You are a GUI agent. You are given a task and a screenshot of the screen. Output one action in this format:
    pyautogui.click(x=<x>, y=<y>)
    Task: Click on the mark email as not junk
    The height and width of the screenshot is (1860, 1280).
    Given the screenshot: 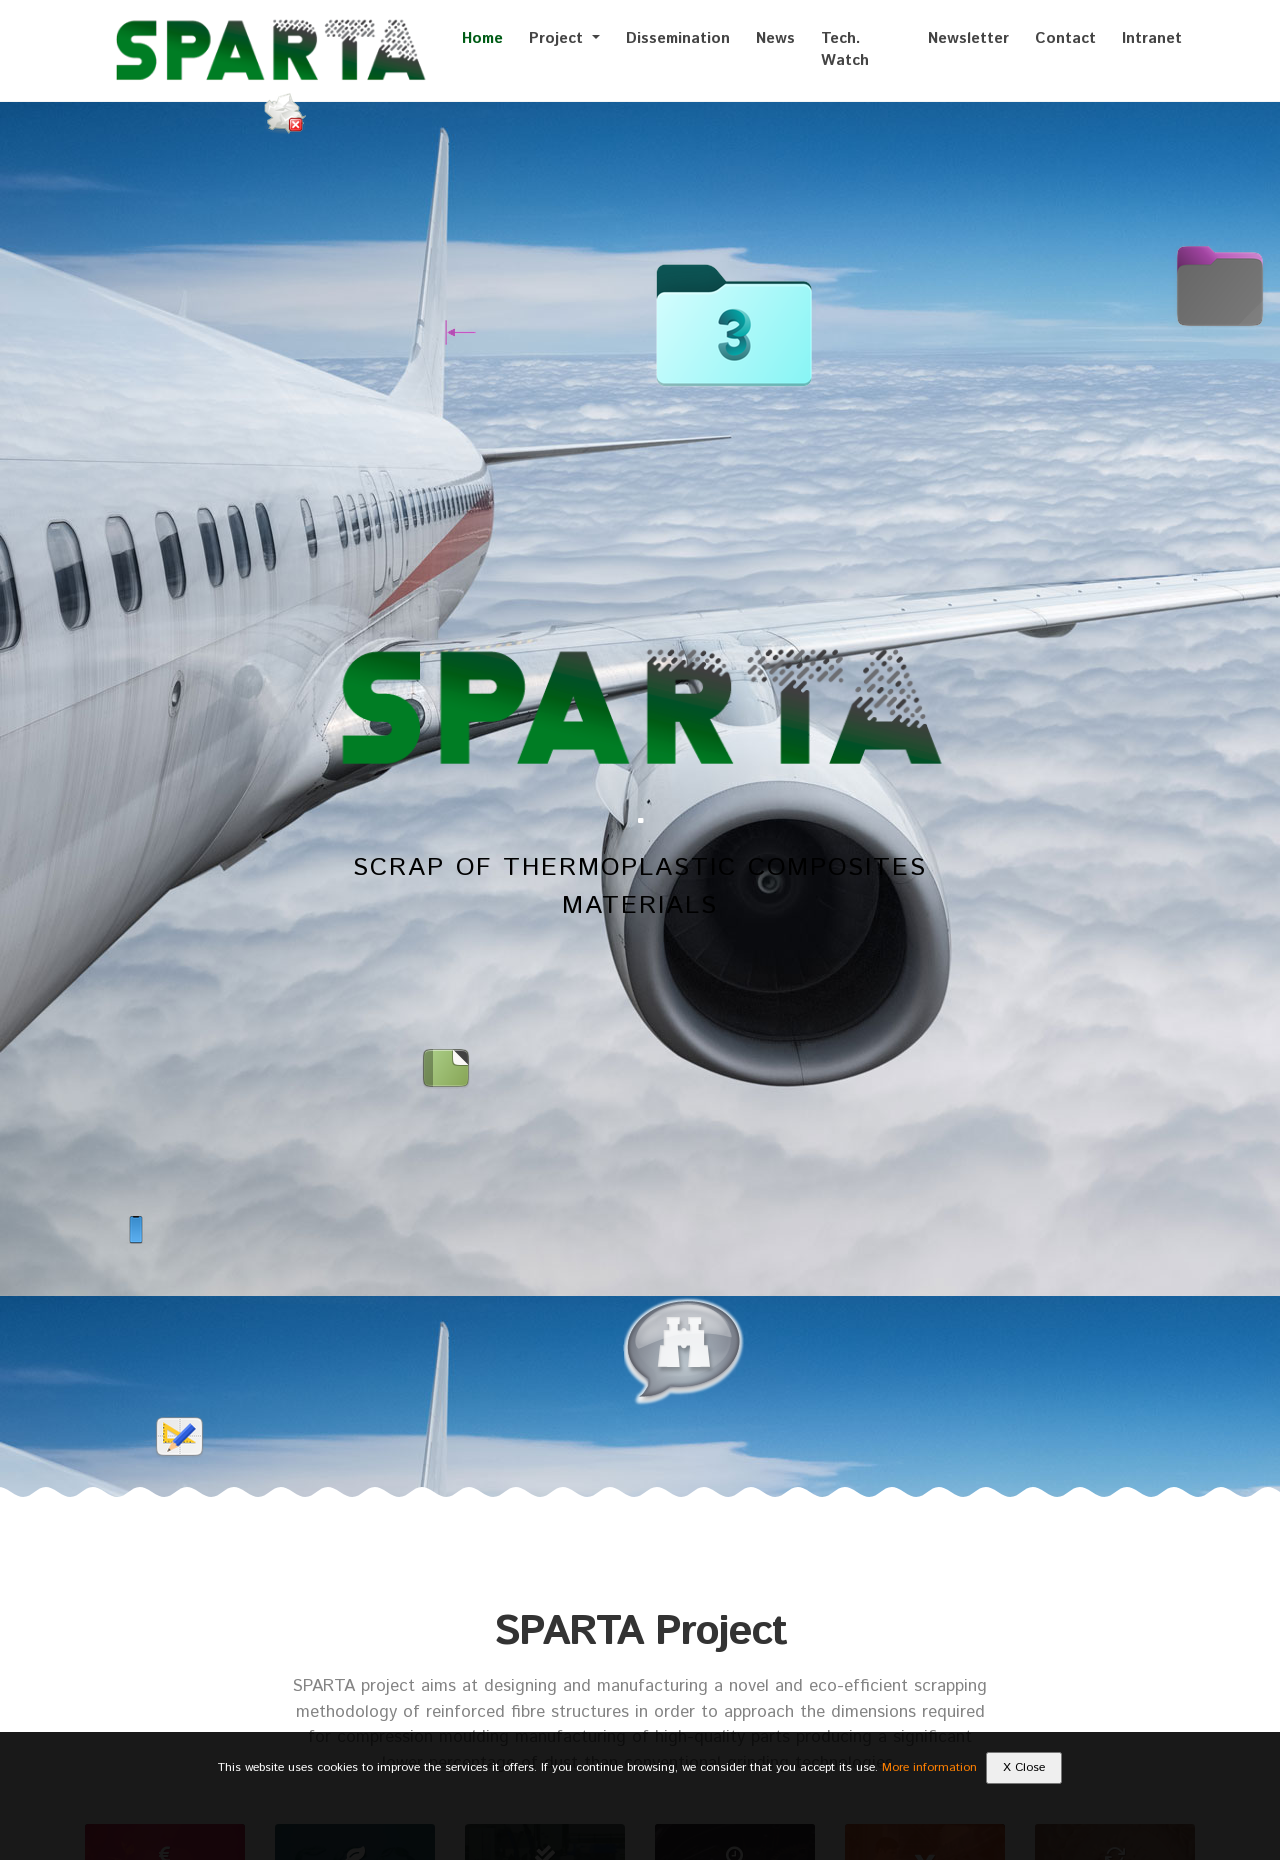 What is the action you would take?
    pyautogui.click(x=284, y=113)
    